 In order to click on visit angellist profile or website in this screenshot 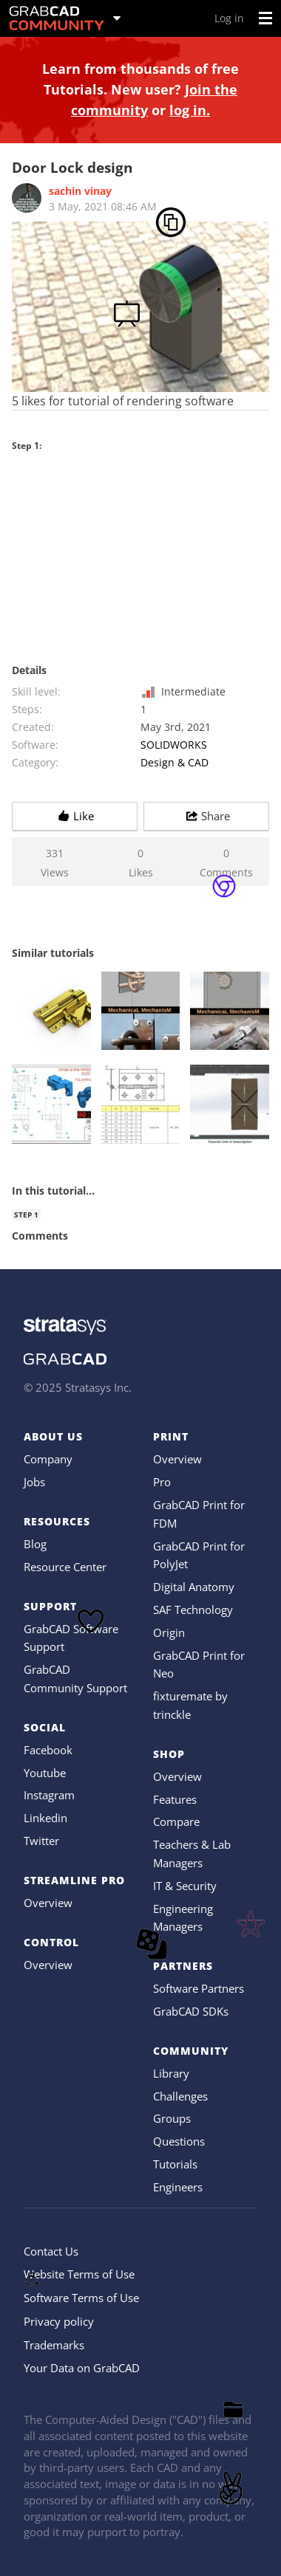, I will do `click(231, 2488)`.